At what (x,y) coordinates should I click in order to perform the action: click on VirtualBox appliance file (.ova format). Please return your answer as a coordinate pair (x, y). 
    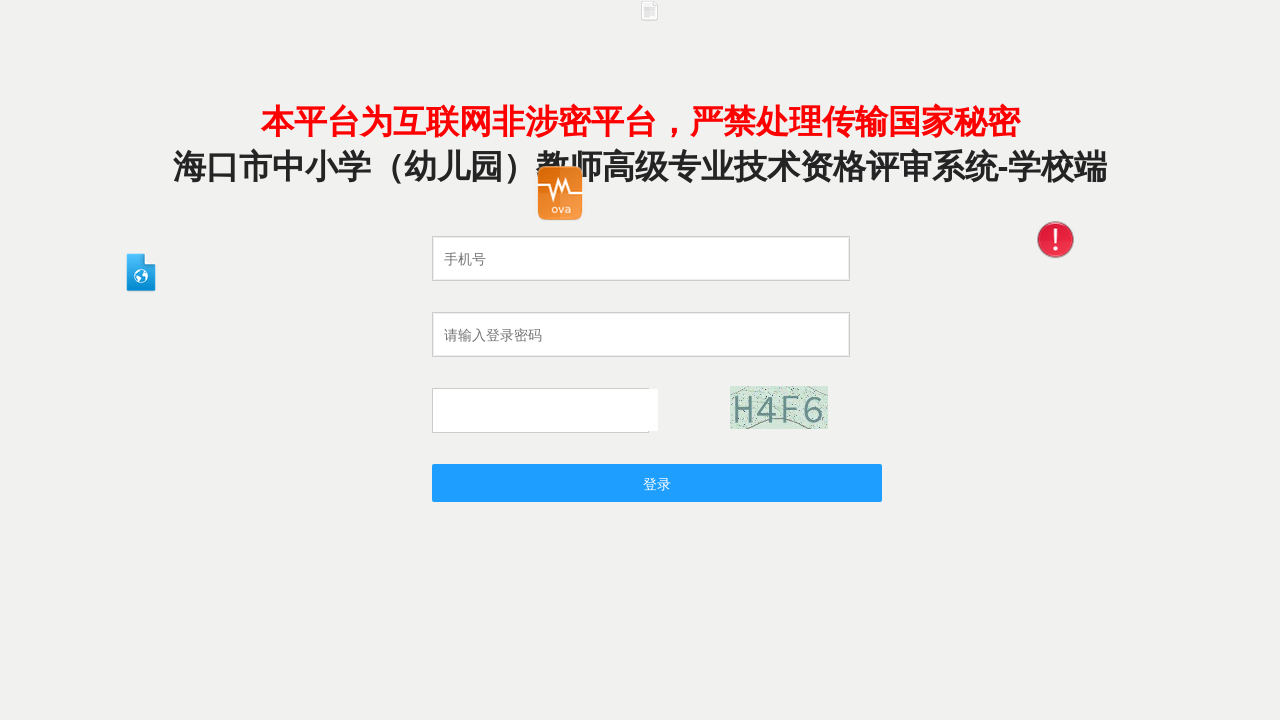
    Looking at the image, I should click on (560, 193).